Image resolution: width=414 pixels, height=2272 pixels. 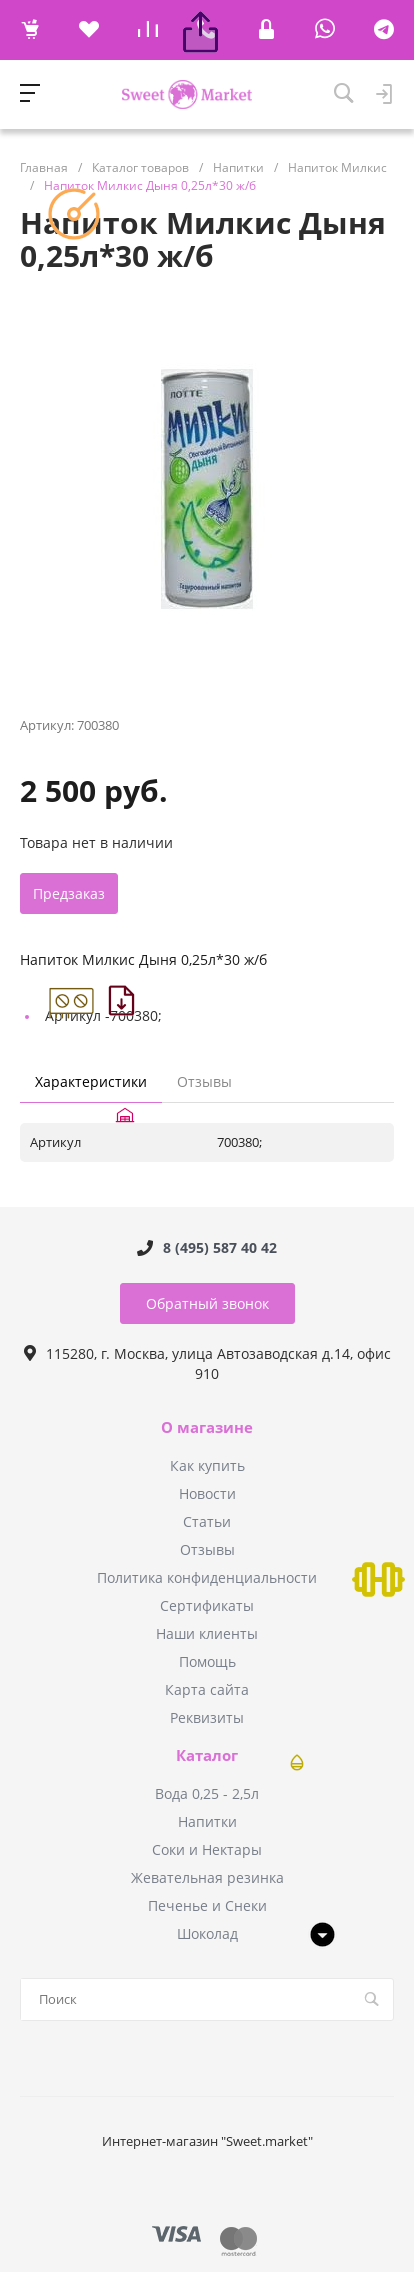 I want to click on export or share content to another app, so click(x=200, y=33).